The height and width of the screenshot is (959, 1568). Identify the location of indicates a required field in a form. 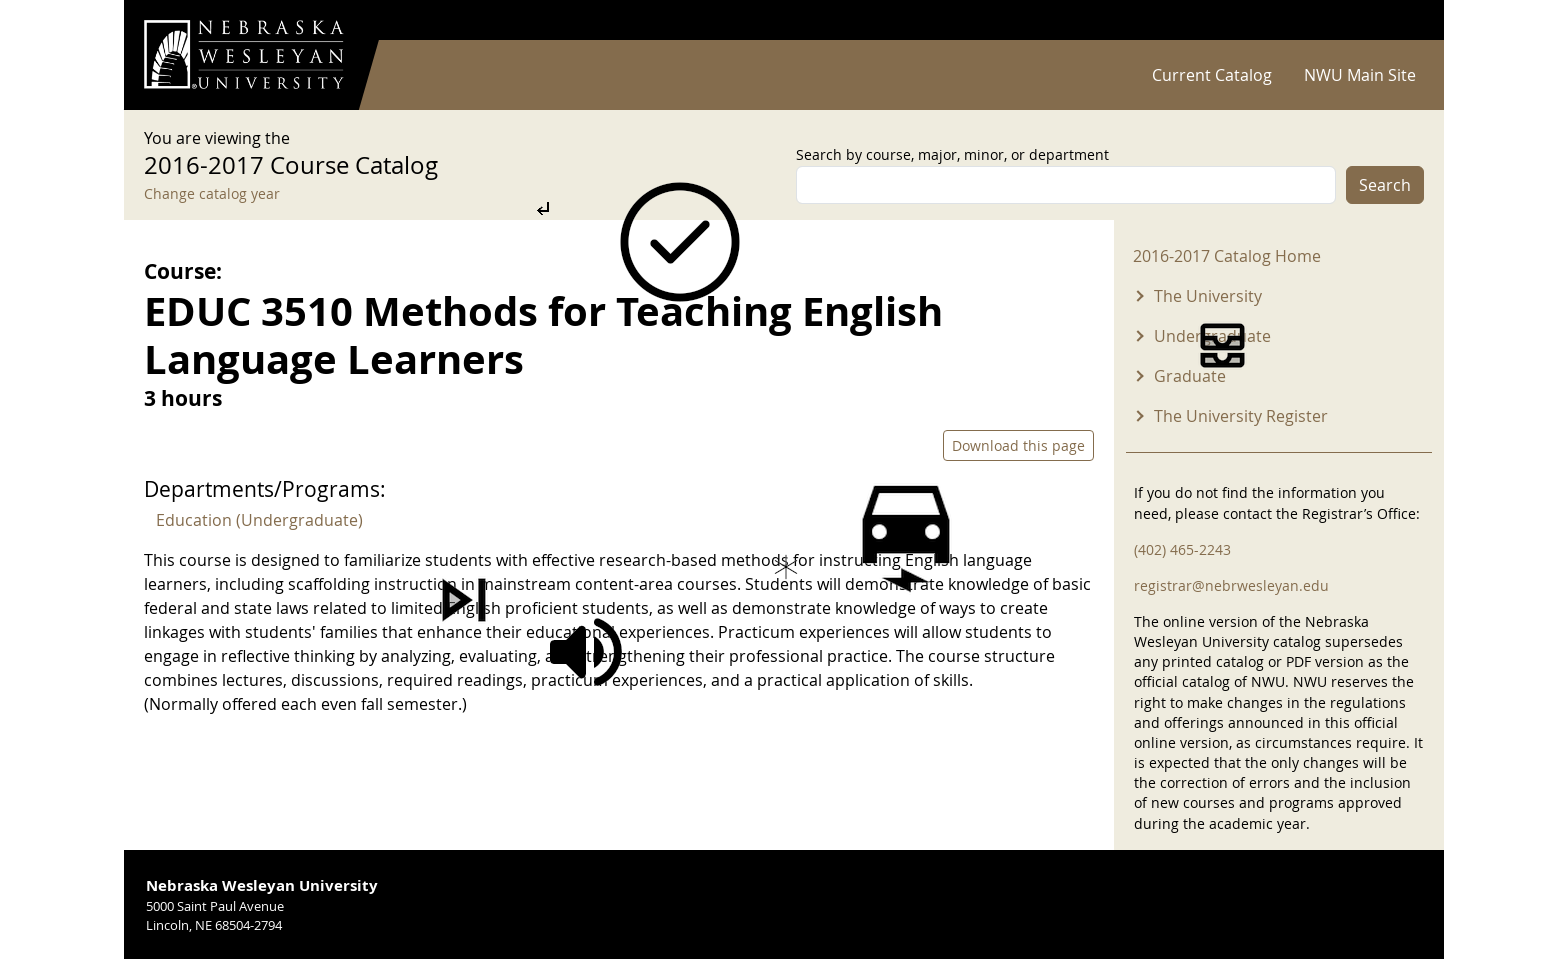
(786, 567).